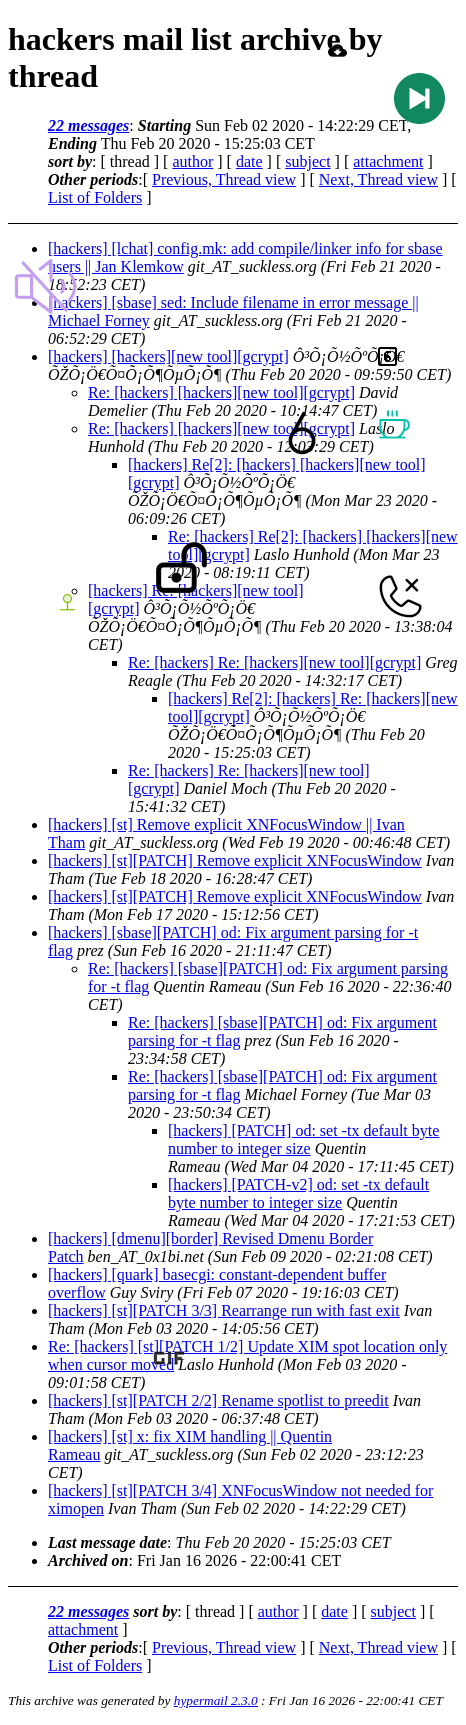 The width and height of the screenshot is (466, 1725). I want to click on select filter or preset number 6, so click(387, 356).